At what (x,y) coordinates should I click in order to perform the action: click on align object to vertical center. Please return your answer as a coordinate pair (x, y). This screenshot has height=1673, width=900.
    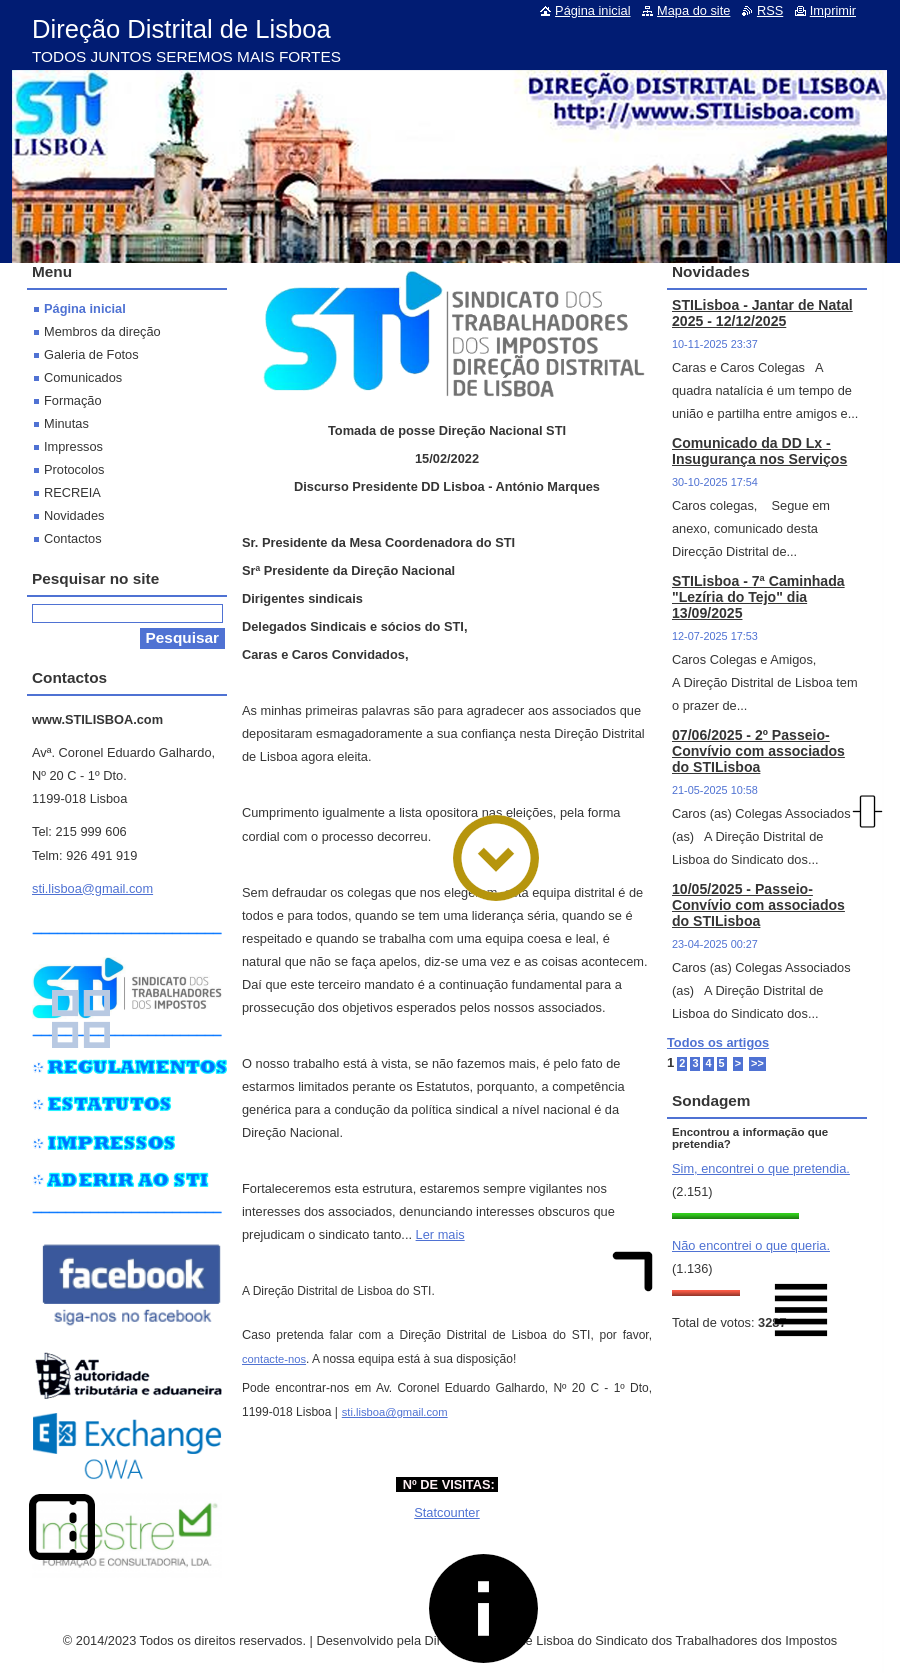
    Looking at the image, I should click on (867, 811).